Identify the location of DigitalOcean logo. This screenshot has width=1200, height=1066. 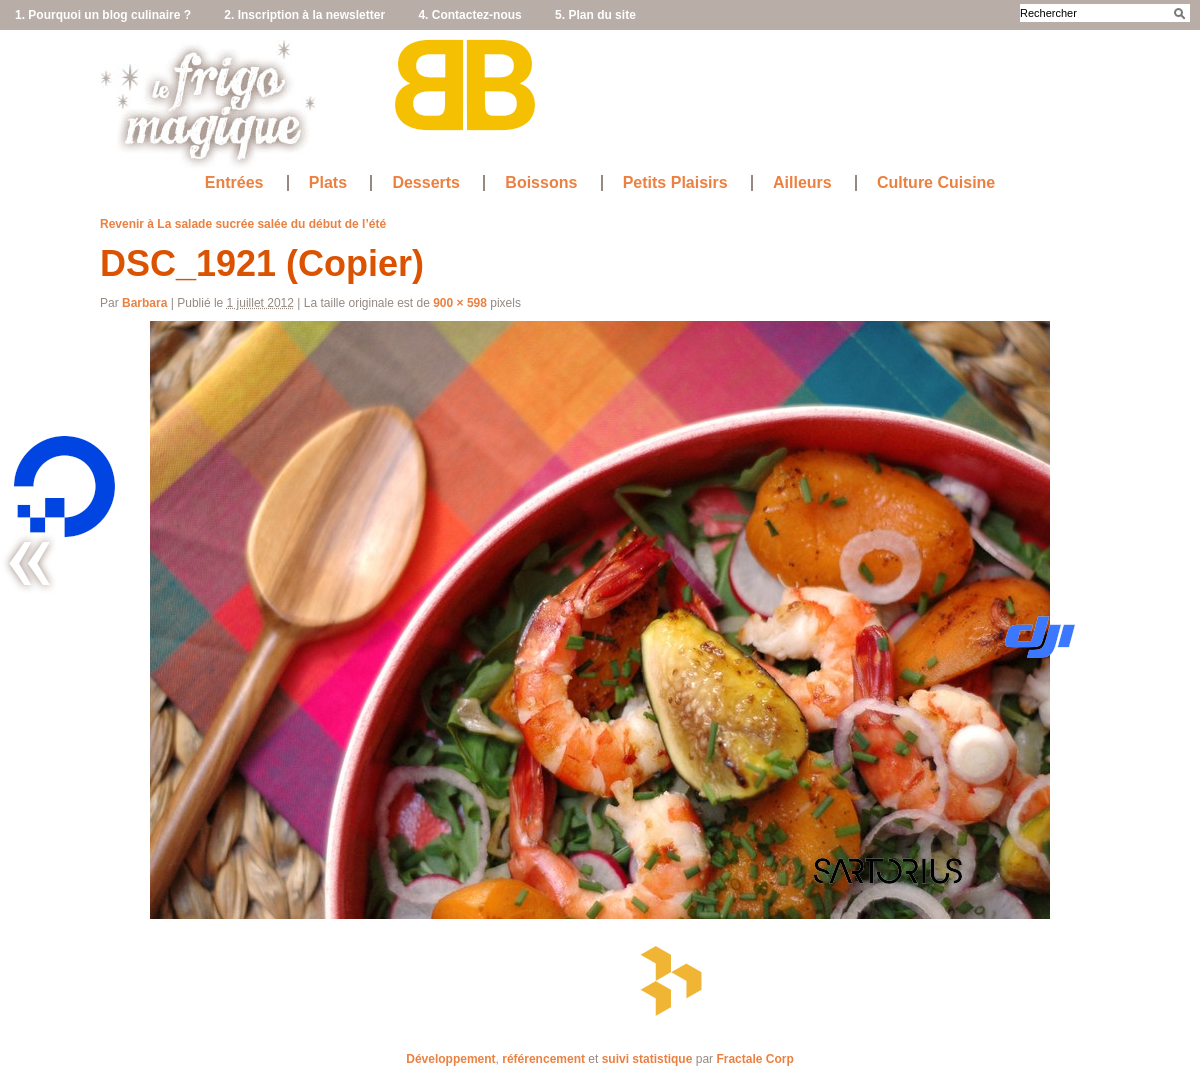
(64, 486).